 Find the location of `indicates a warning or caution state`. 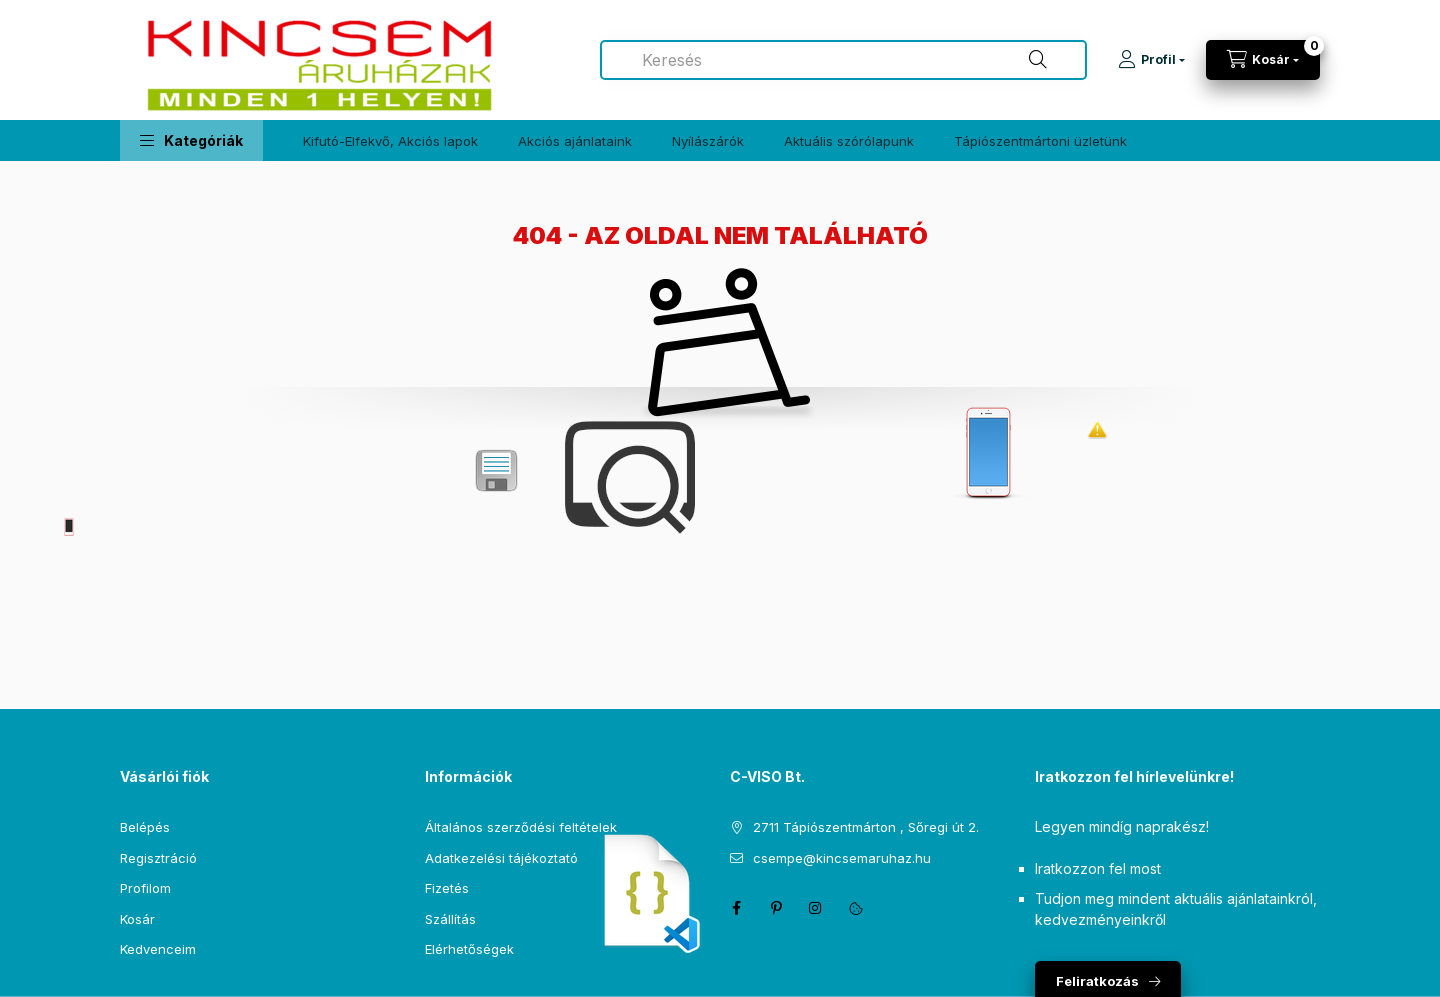

indicates a warning or caution state is located at coordinates (1084, 446).